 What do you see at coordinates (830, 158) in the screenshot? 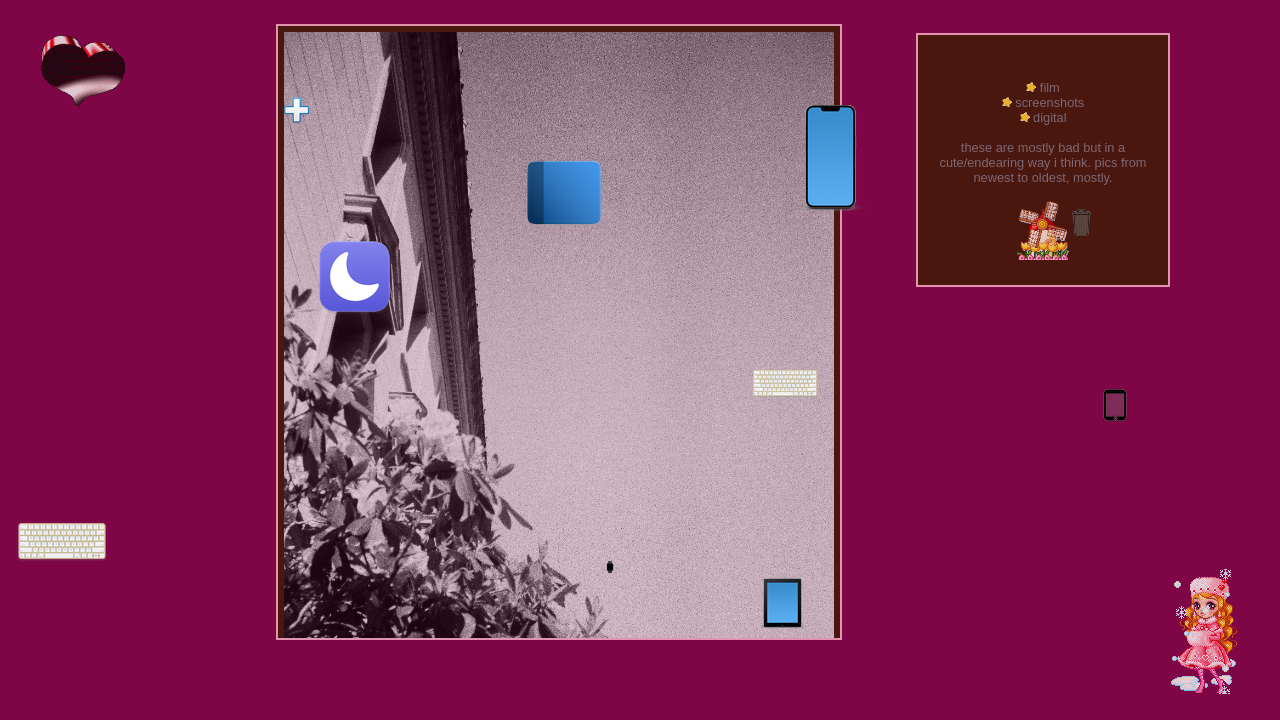
I see `iPhone 13 Pro device icon` at bounding box center [830, 158].